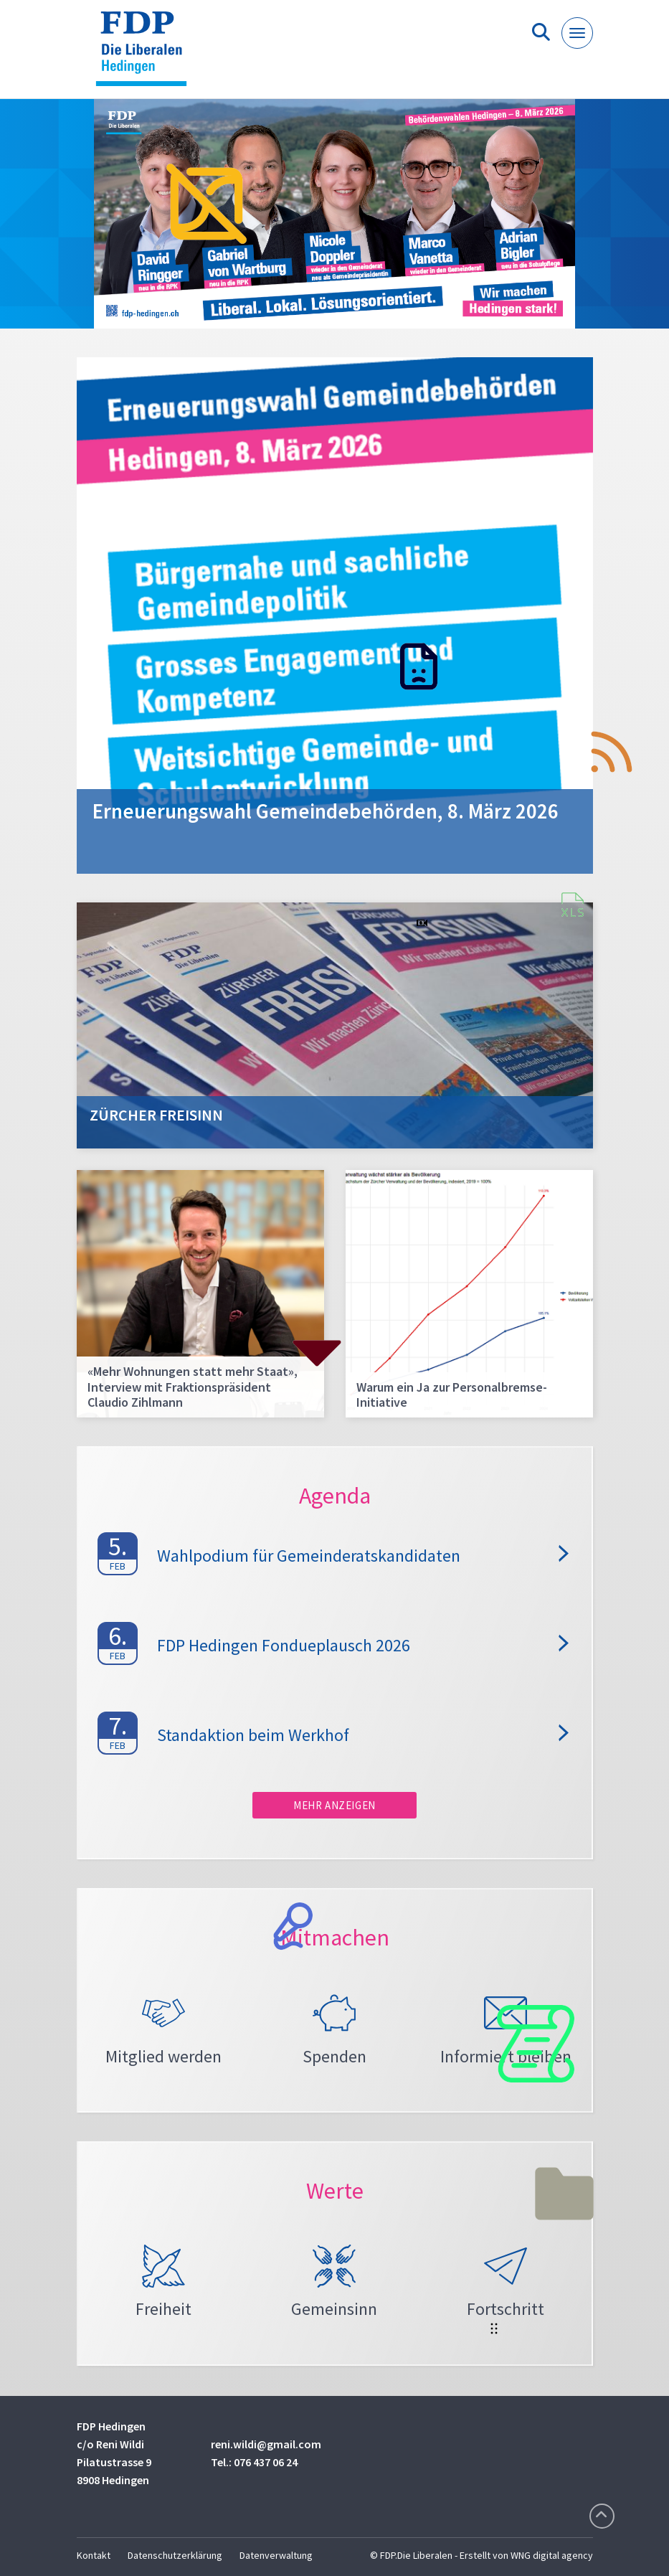 The height and width of the screenshot is (2576, 669). I want to click on access voice recording or microphone input, so click(291, 1926).